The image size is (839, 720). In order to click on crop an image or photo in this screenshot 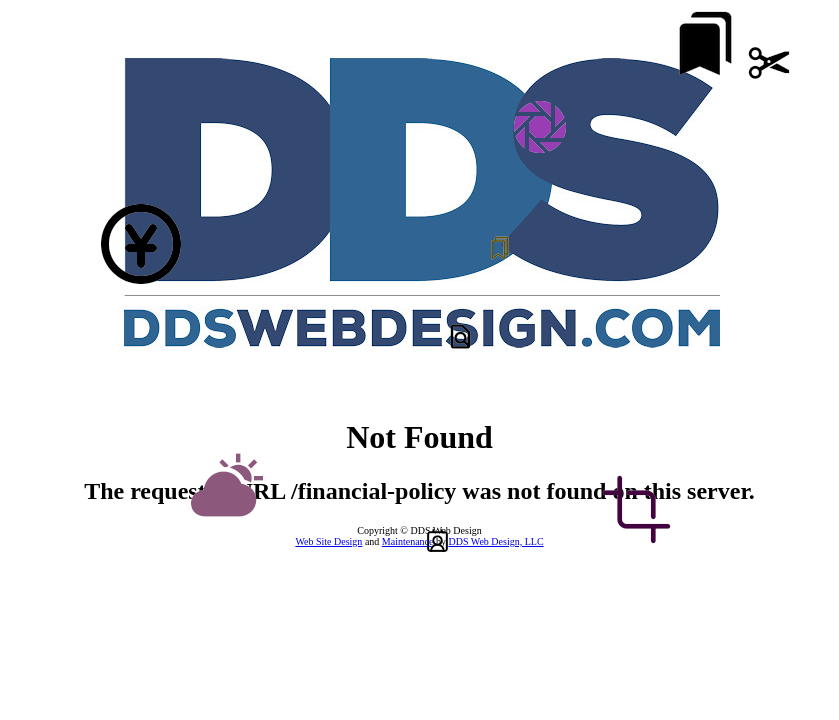, I will do `click(636, 509)`.